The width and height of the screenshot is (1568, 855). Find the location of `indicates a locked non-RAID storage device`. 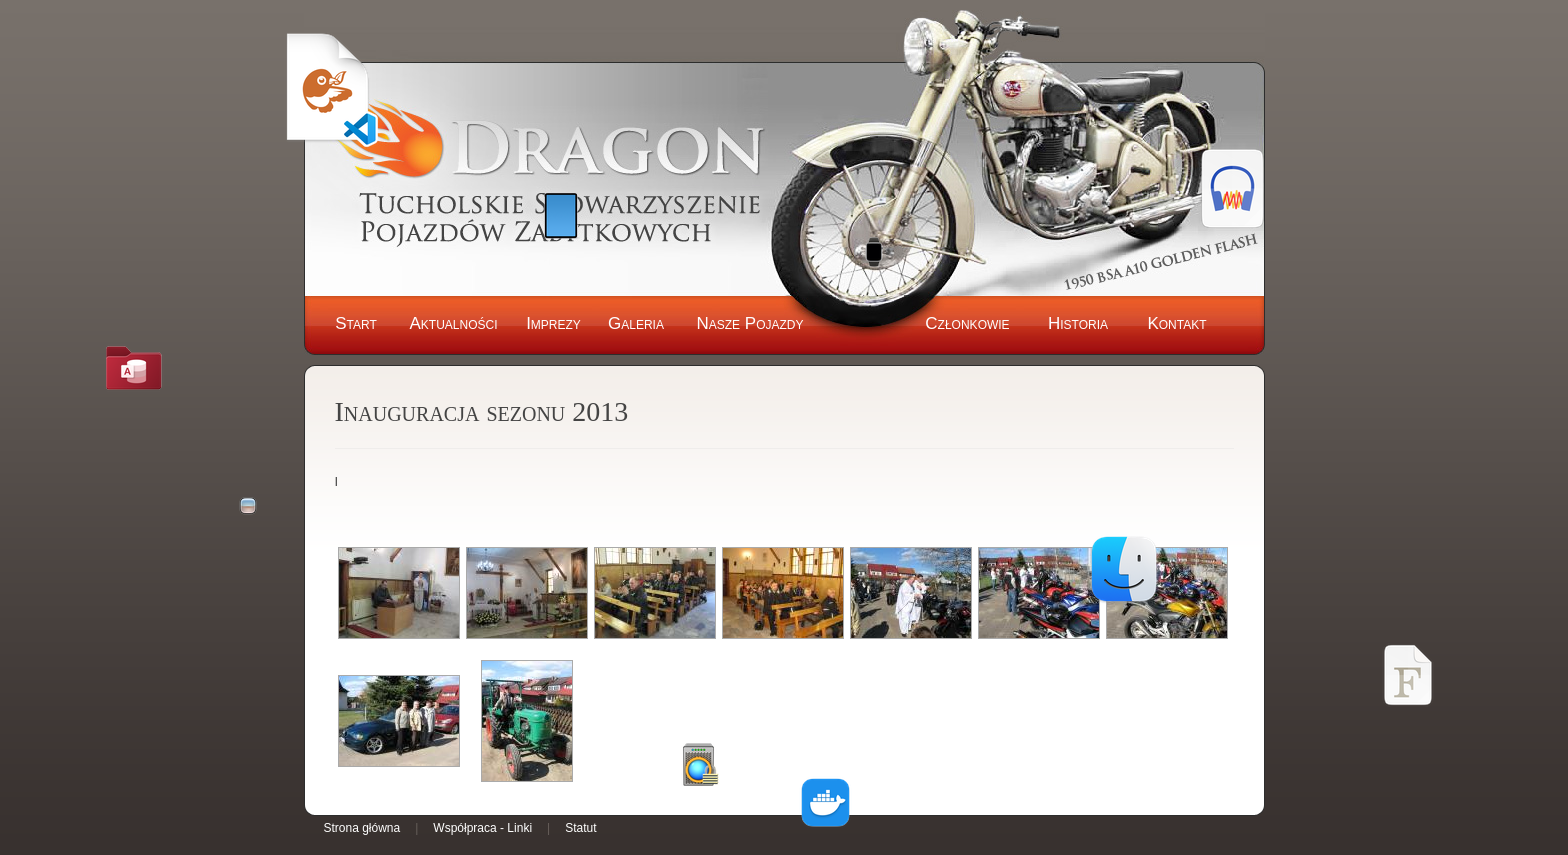

indicates a locked non-RAID storage device is located at coordinates (698, 764).